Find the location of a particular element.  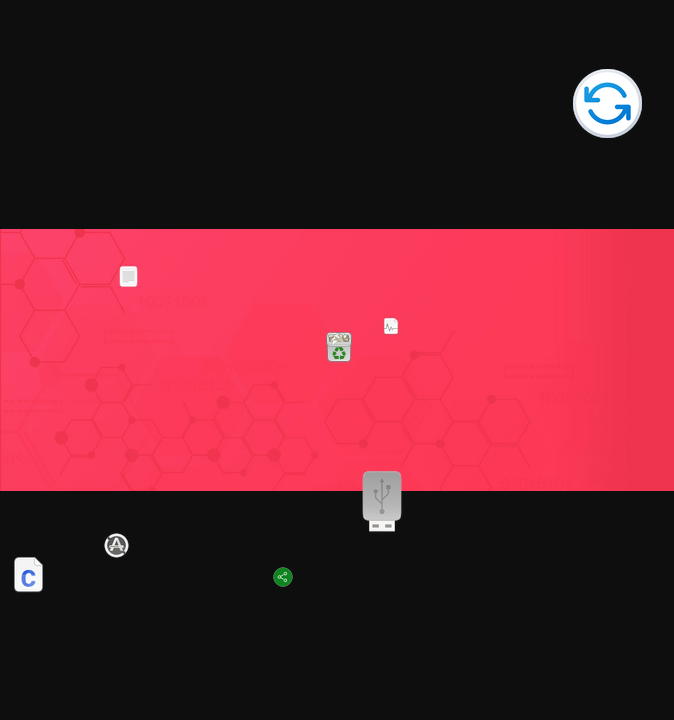

view system log file is located at coordinates (391, 326).